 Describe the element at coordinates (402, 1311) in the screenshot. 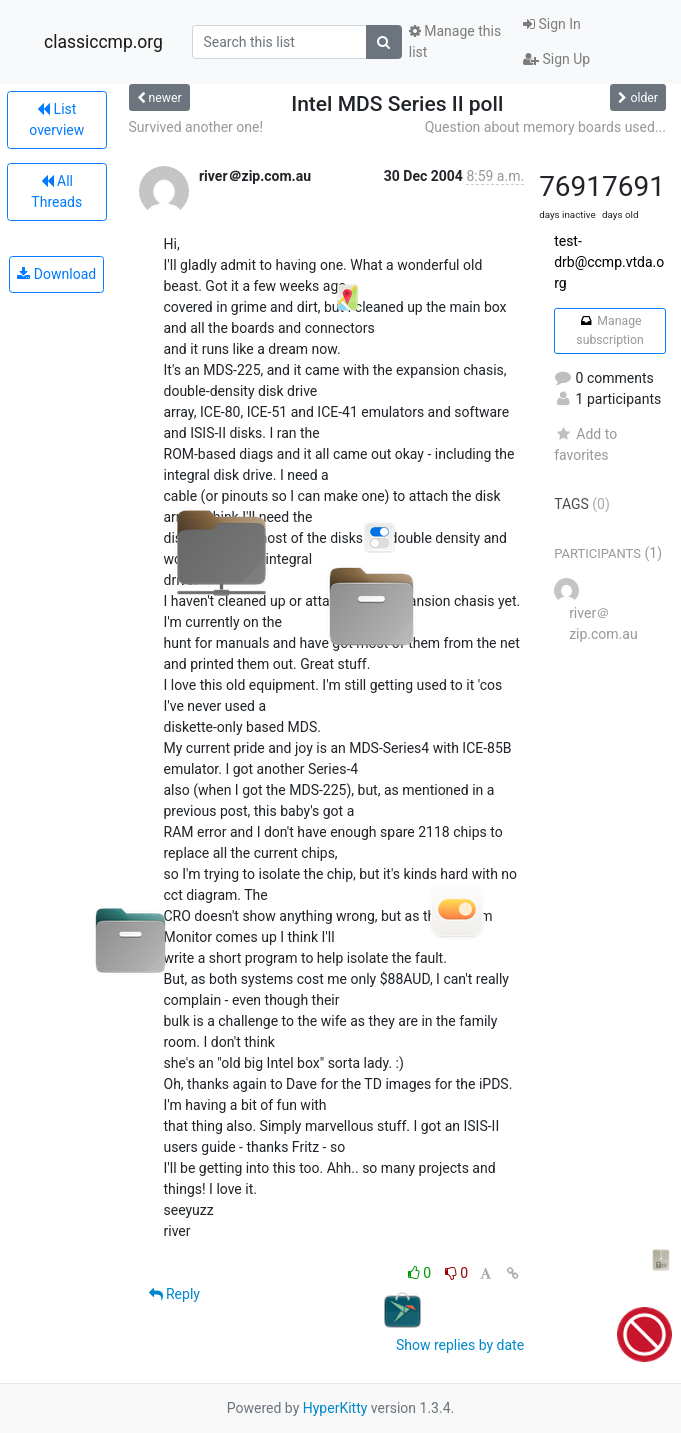

I see `open the snap store to browse and install applications` at that location.